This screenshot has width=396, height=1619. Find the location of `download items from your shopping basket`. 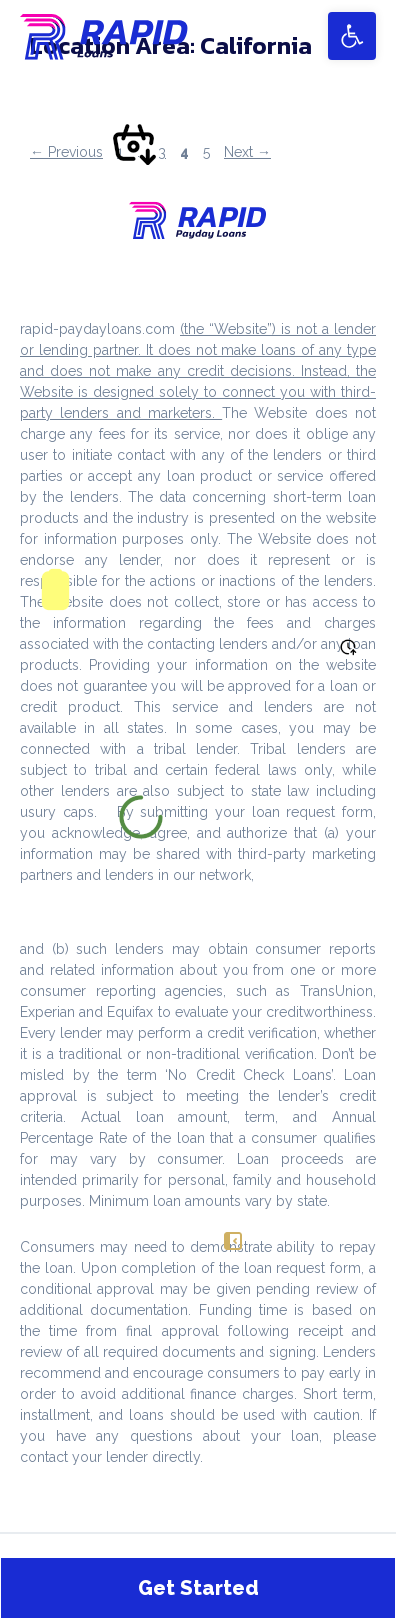

download items from your shopping basket is located at coordinates (133, 142).